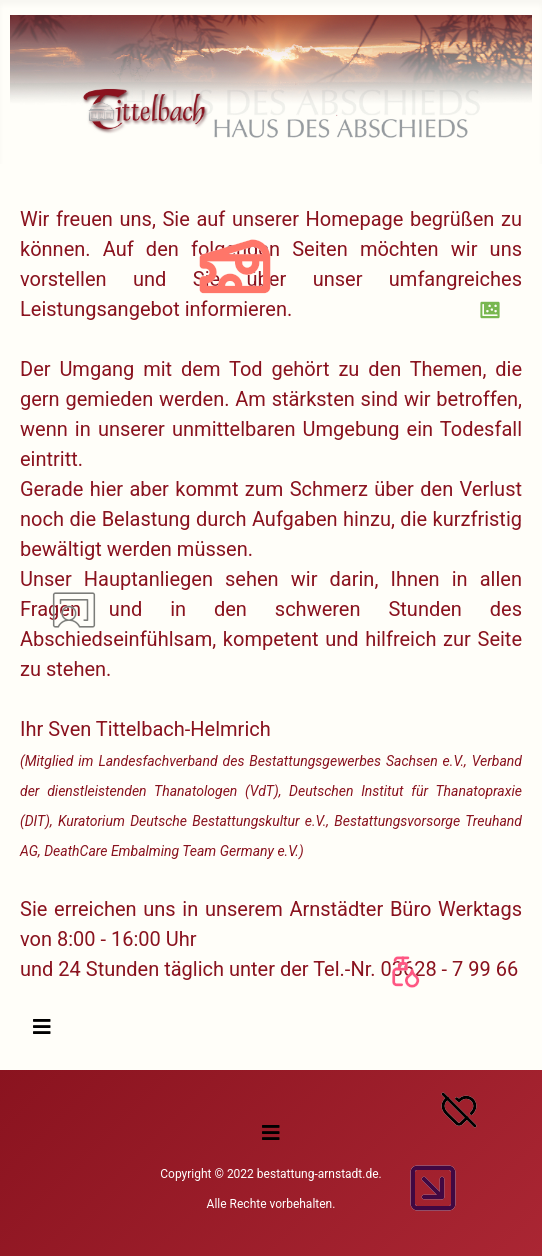 Image resolution: width=542 pixels, height=1256 pixels. I want to click on access teaching or presentation mode, so click(74, 610).